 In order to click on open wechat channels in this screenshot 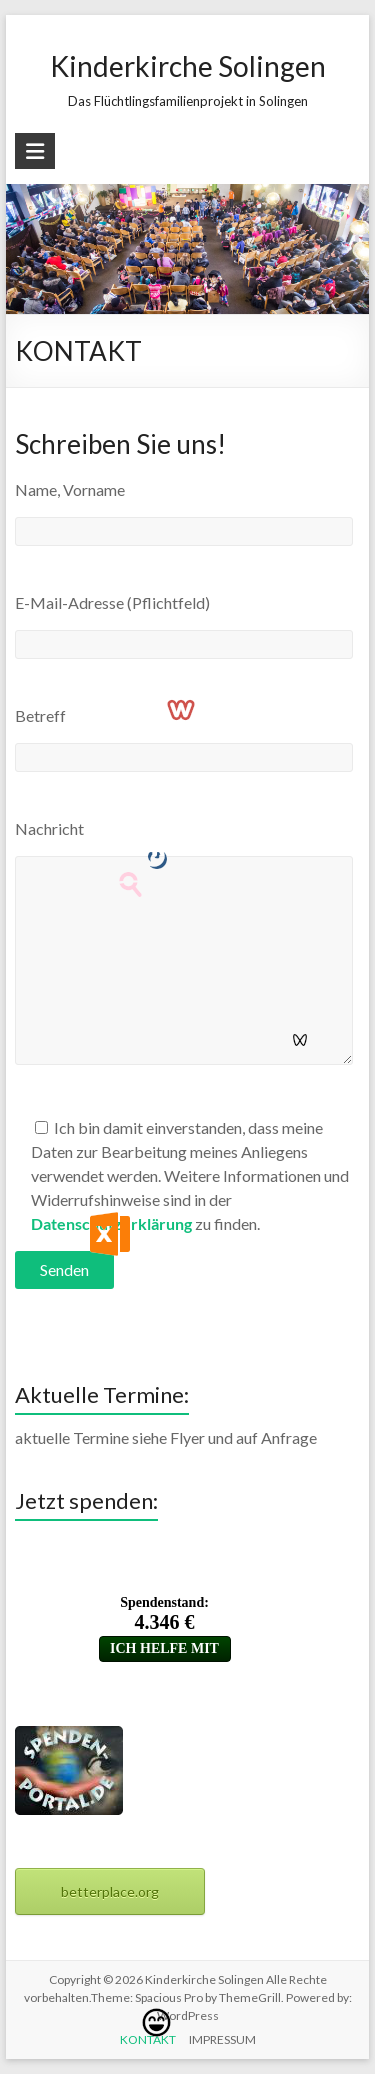, I will do `click(300, 1040)`.